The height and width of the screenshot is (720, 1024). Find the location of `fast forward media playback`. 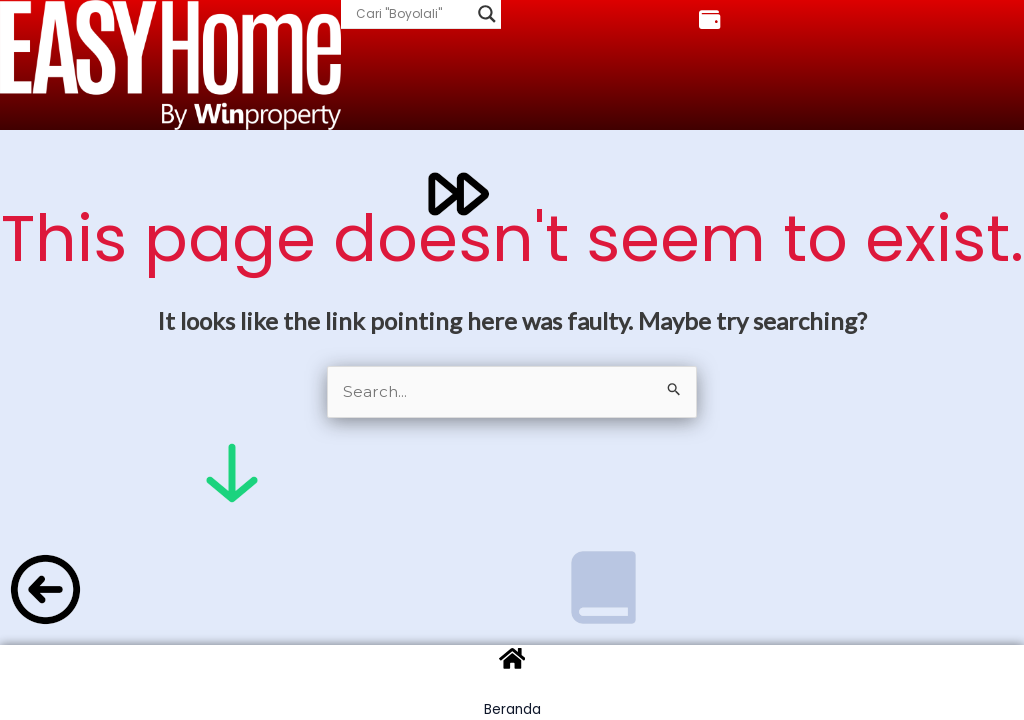

fast forward media playback is located at coordinates (455, 194).